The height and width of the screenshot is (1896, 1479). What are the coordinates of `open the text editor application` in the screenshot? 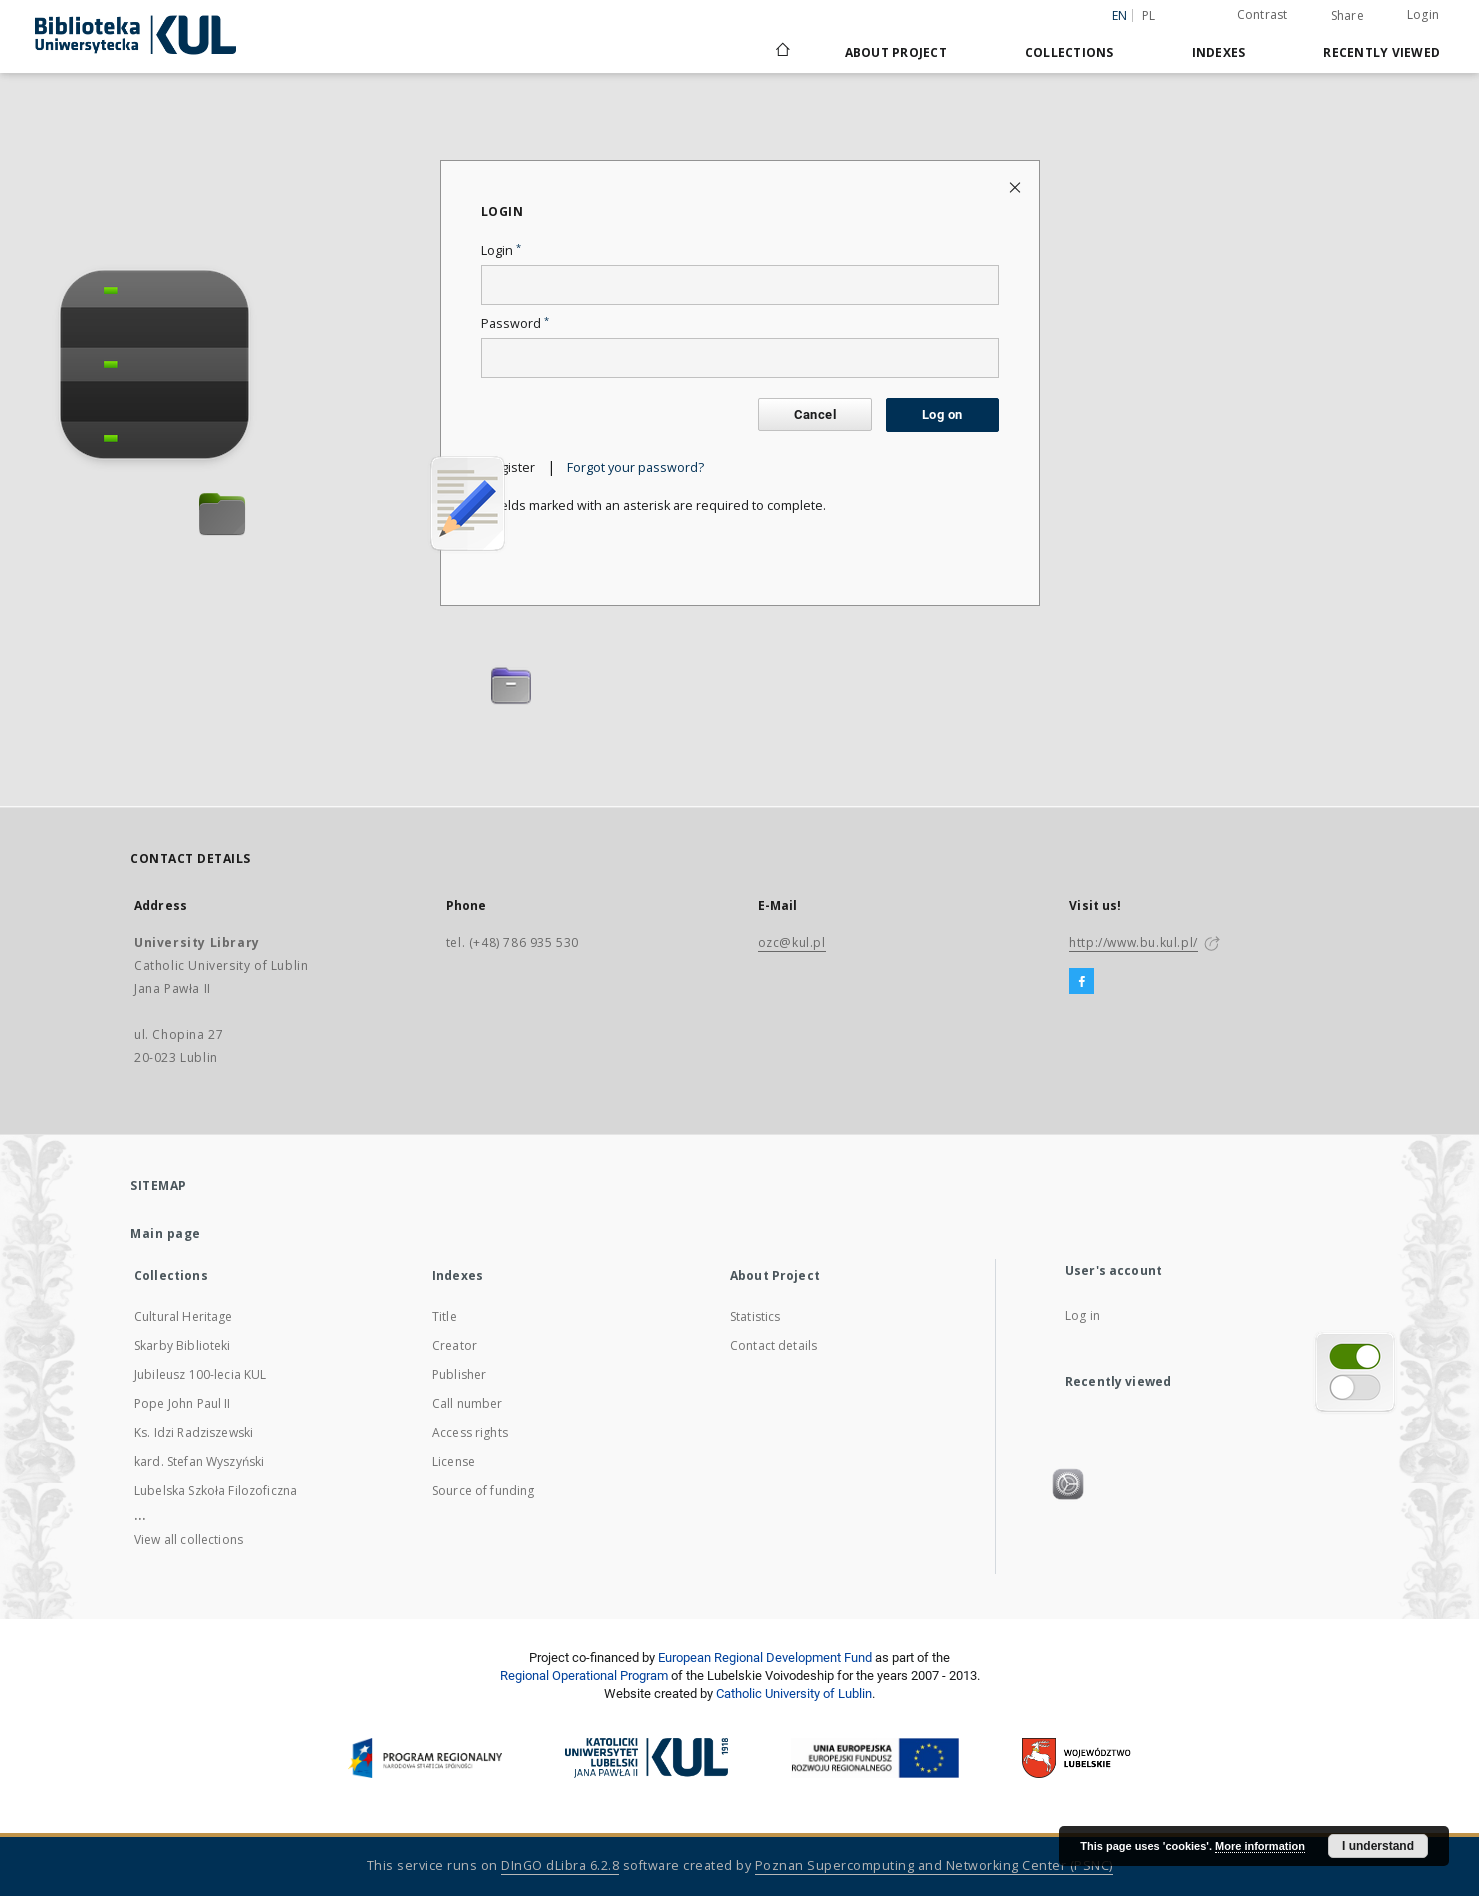 It's located at (467, 503).